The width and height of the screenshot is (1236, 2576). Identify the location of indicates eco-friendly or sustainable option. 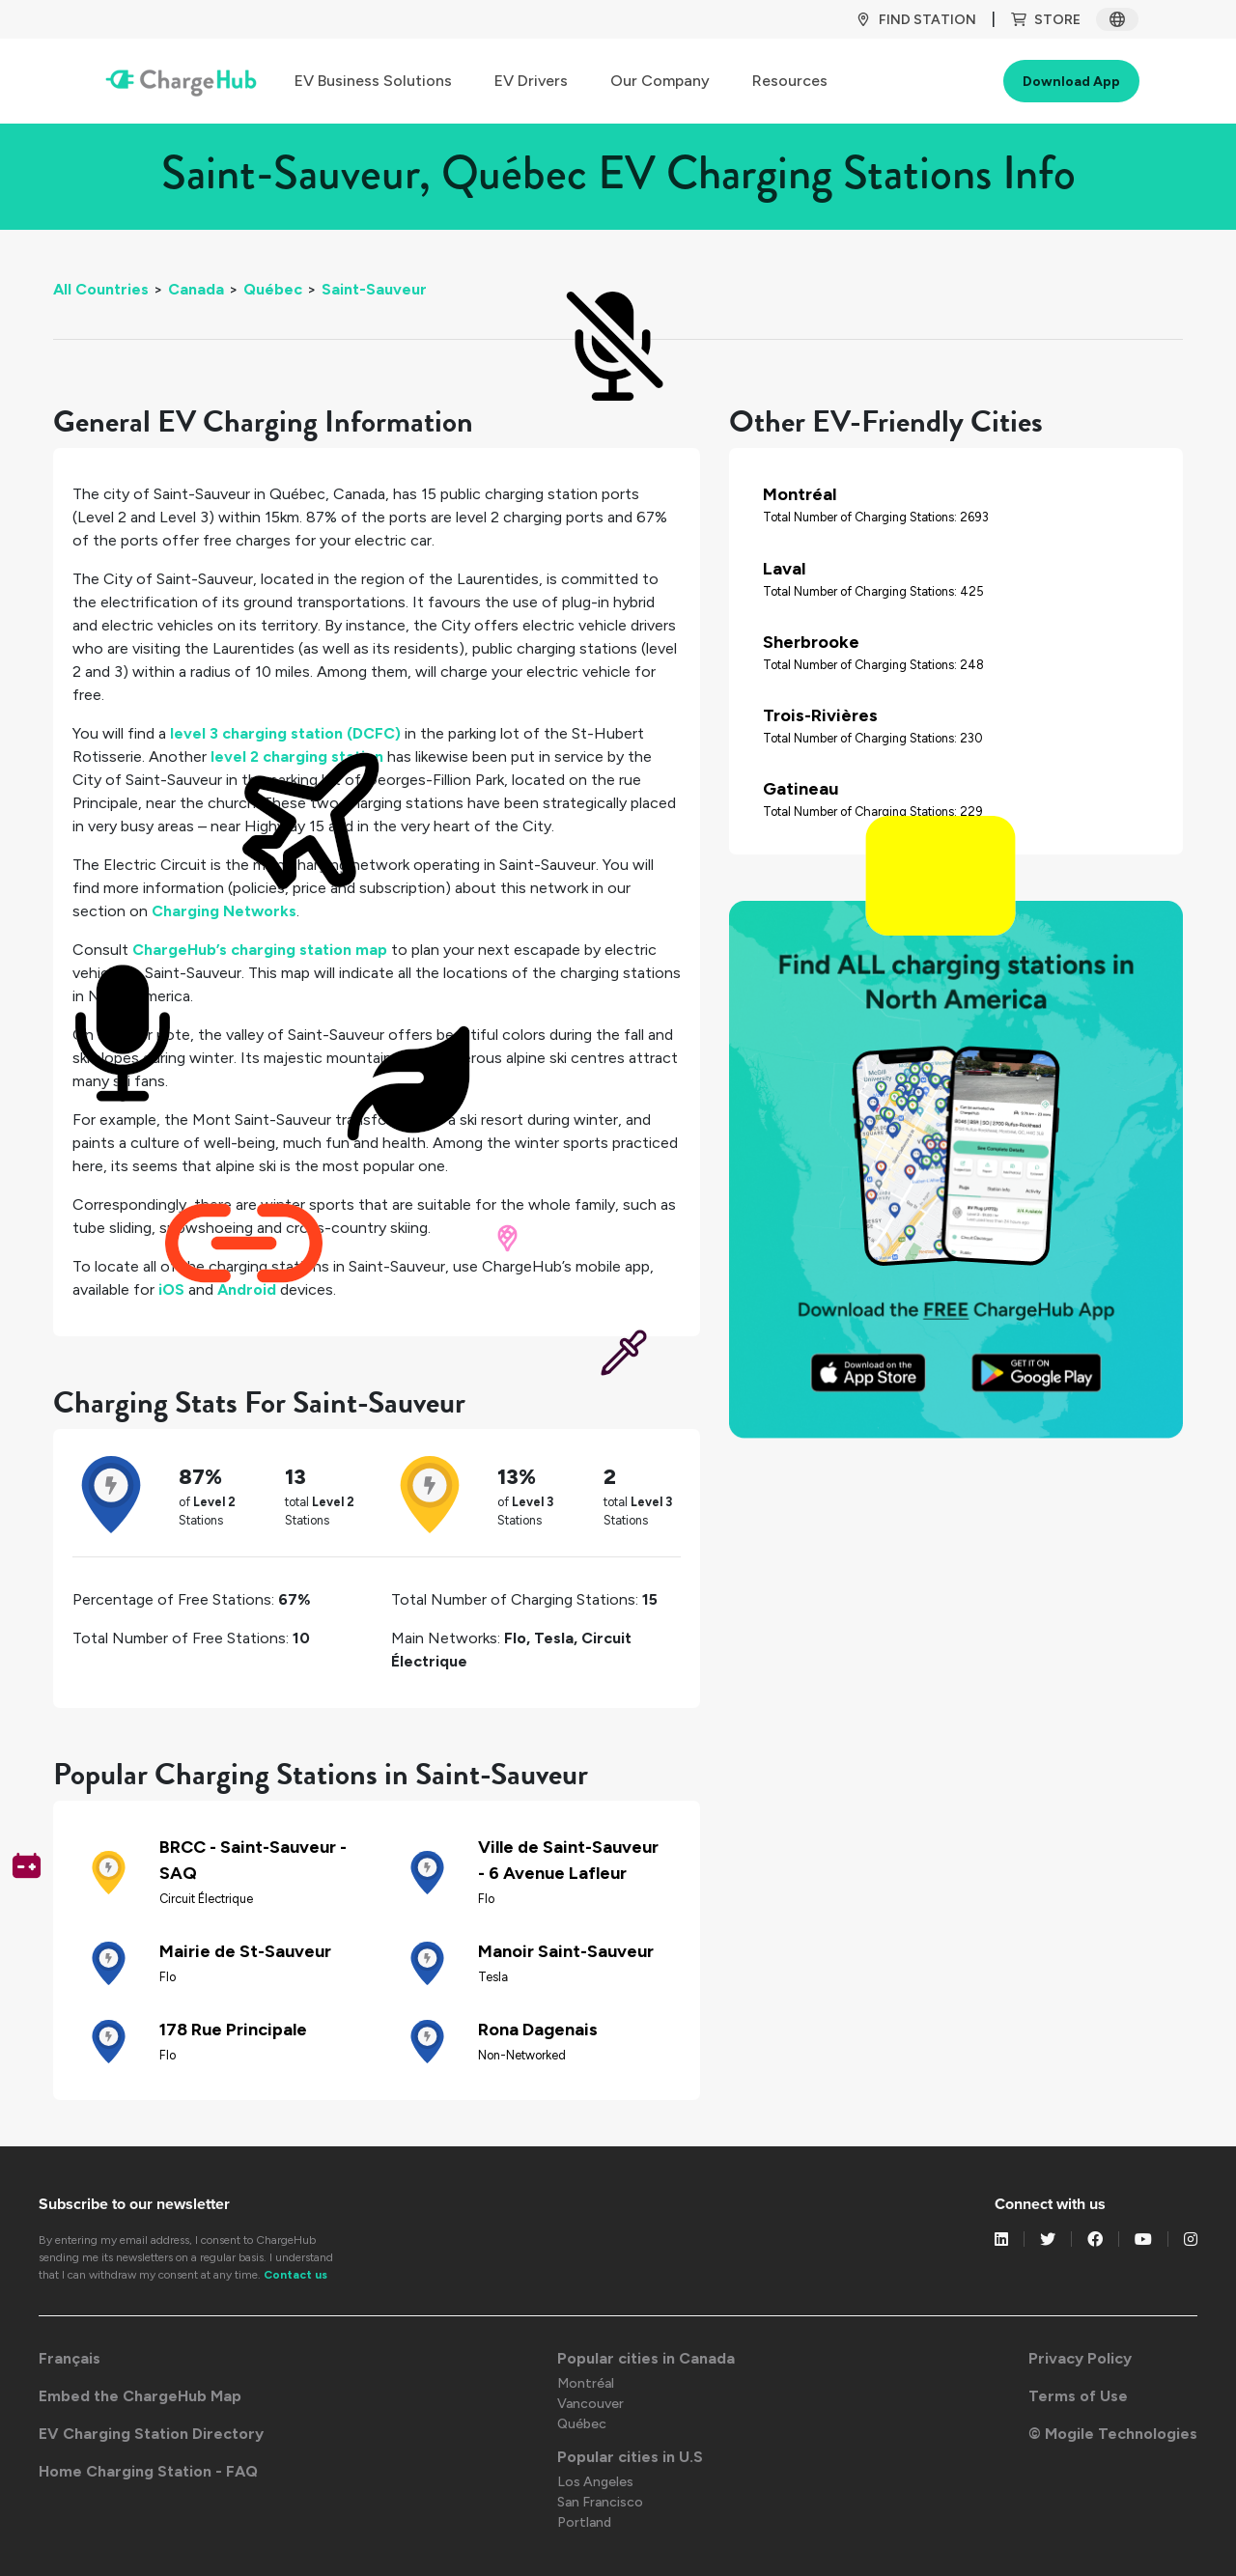
(408, 1087).